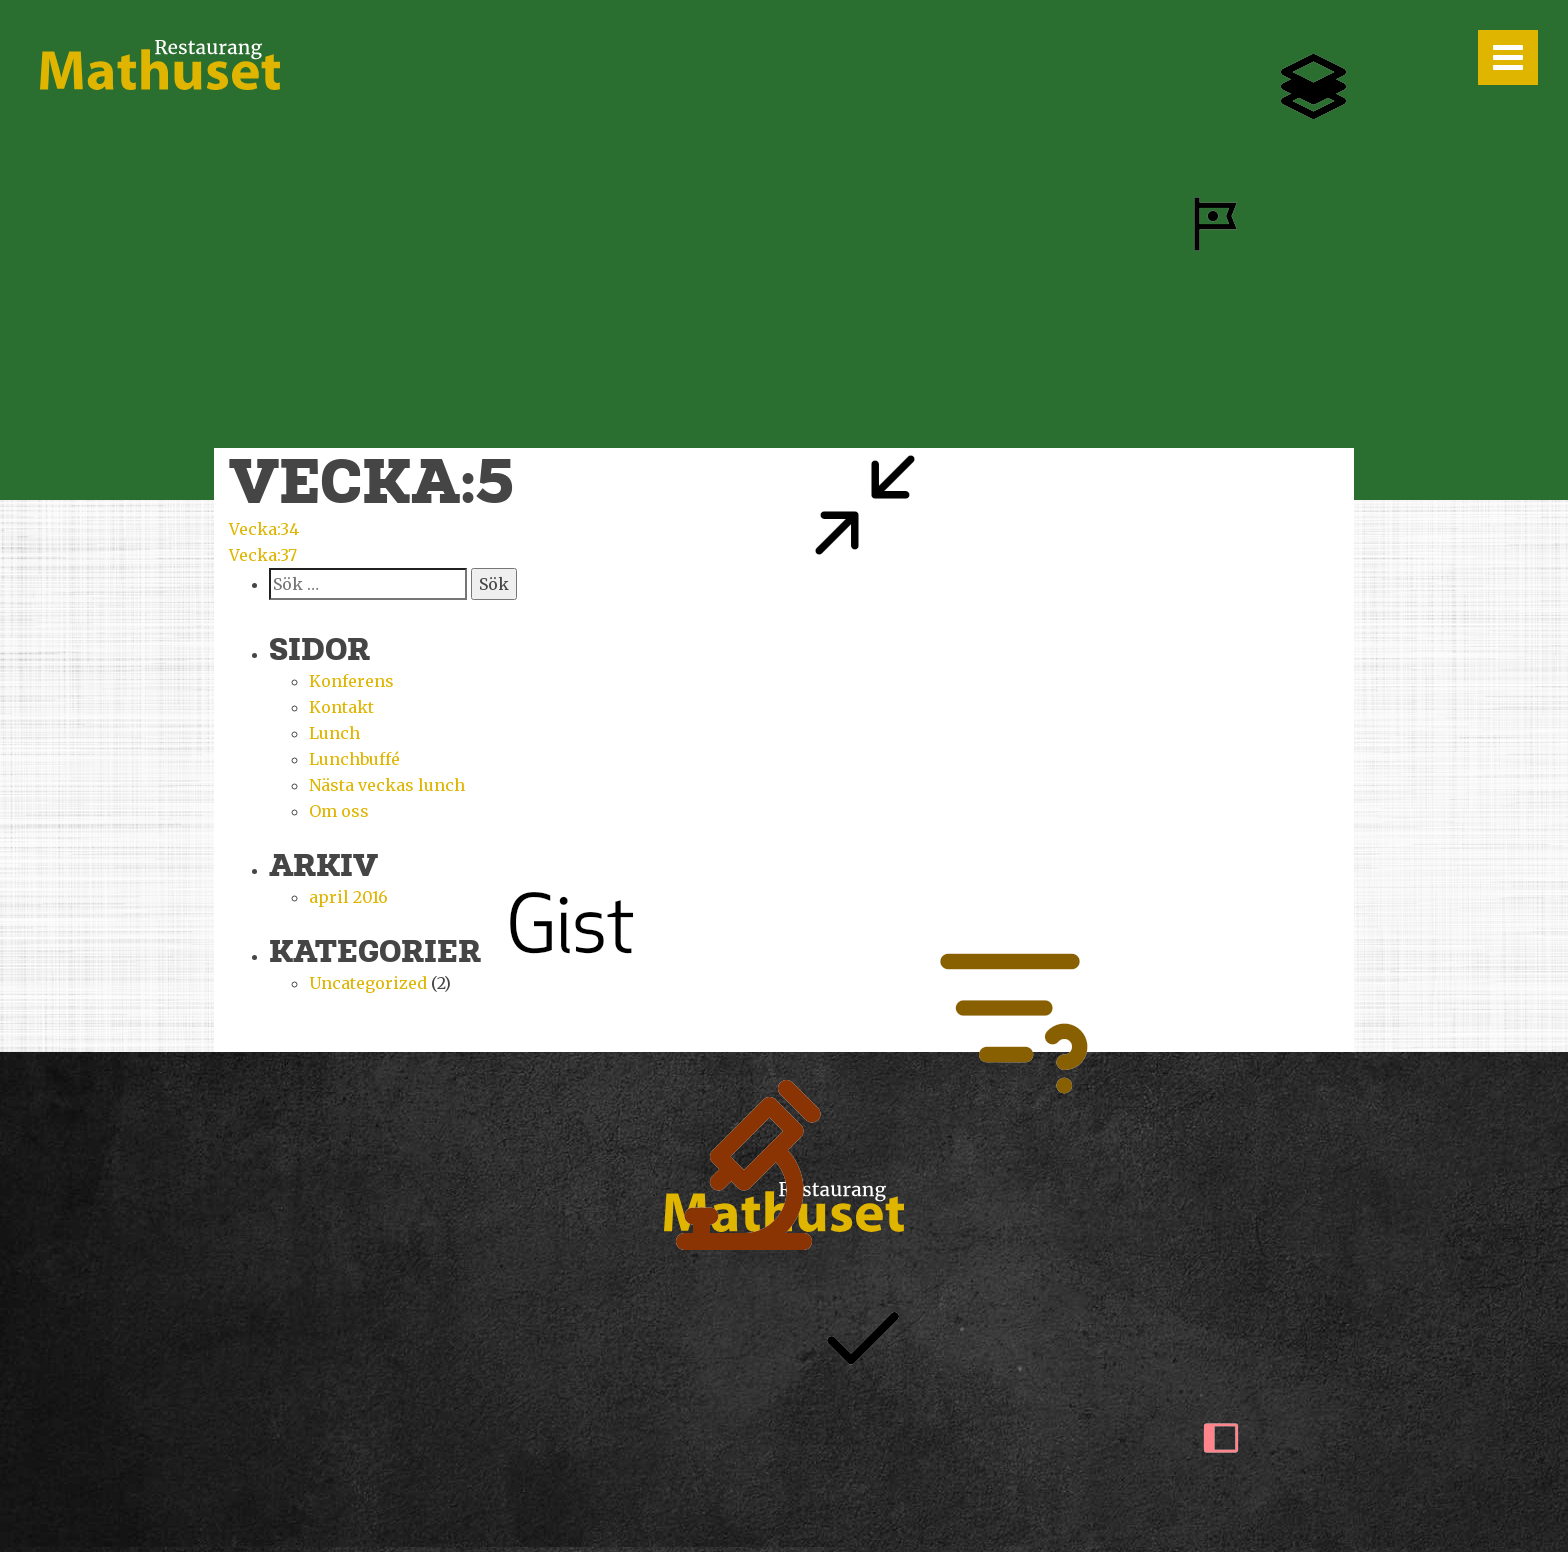  Describe the element at coordinates (1213, 224) in the screenshot. I see `start a guided tour or walkthrough` at that location.